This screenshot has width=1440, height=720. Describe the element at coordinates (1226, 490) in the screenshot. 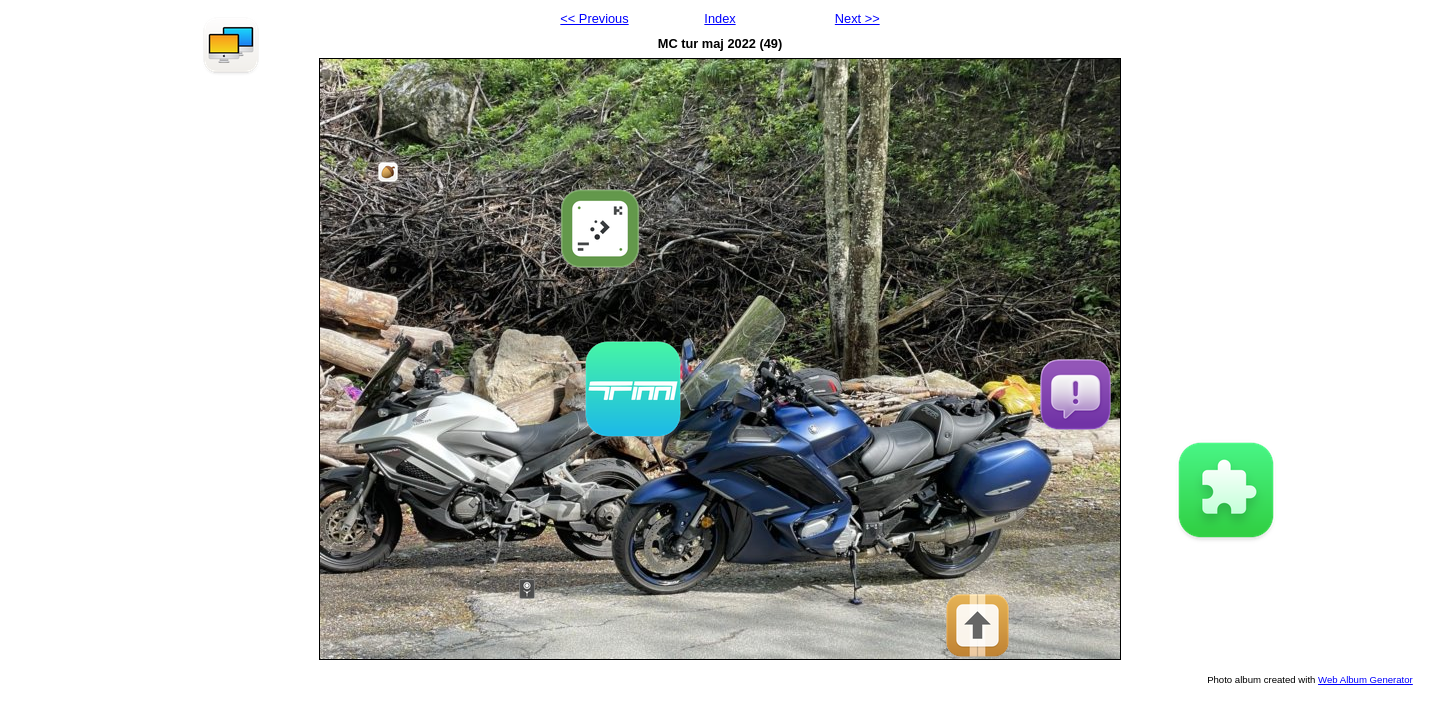

I see `open browser extensions manager` at that location.